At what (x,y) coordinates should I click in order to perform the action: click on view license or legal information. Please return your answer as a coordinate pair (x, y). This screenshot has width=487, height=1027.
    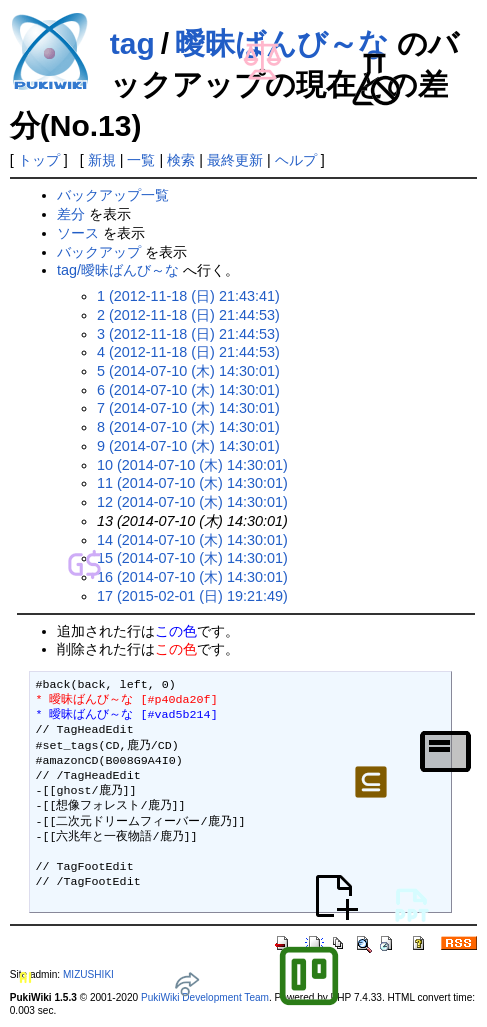
    Looking at the image, I should click on (261, 61).